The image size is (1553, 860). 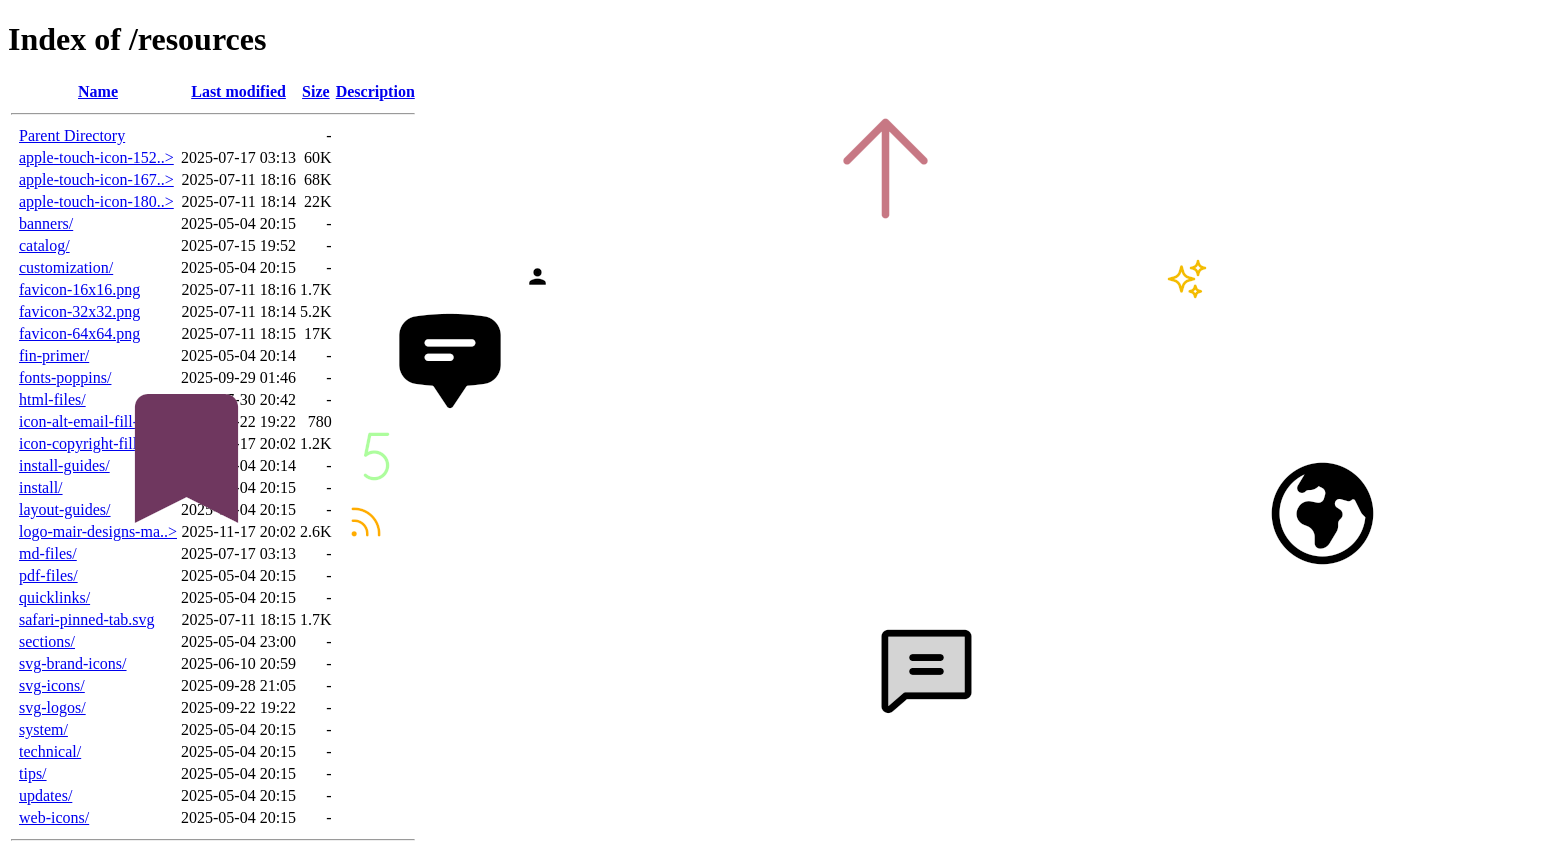 What do you see at coordinates (450, 361) in the screenshot?
I see `open chat or messaging` at bounding box center [450, 361].